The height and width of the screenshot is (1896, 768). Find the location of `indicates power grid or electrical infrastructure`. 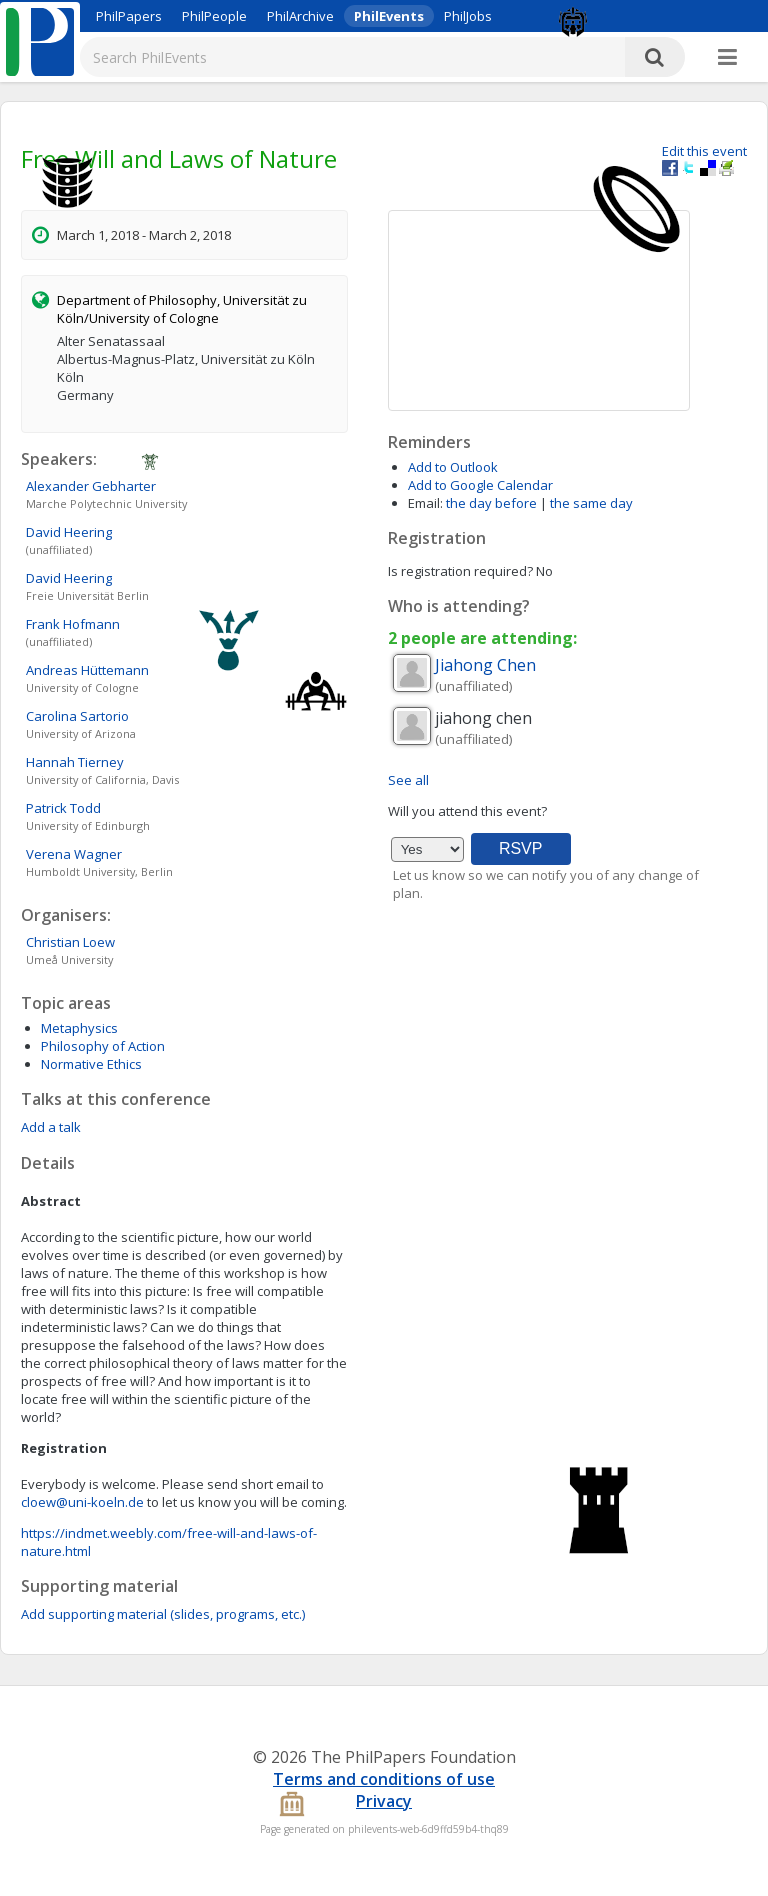

indicates power grid or electrical infrastructure is located at coordinates (150, 462).